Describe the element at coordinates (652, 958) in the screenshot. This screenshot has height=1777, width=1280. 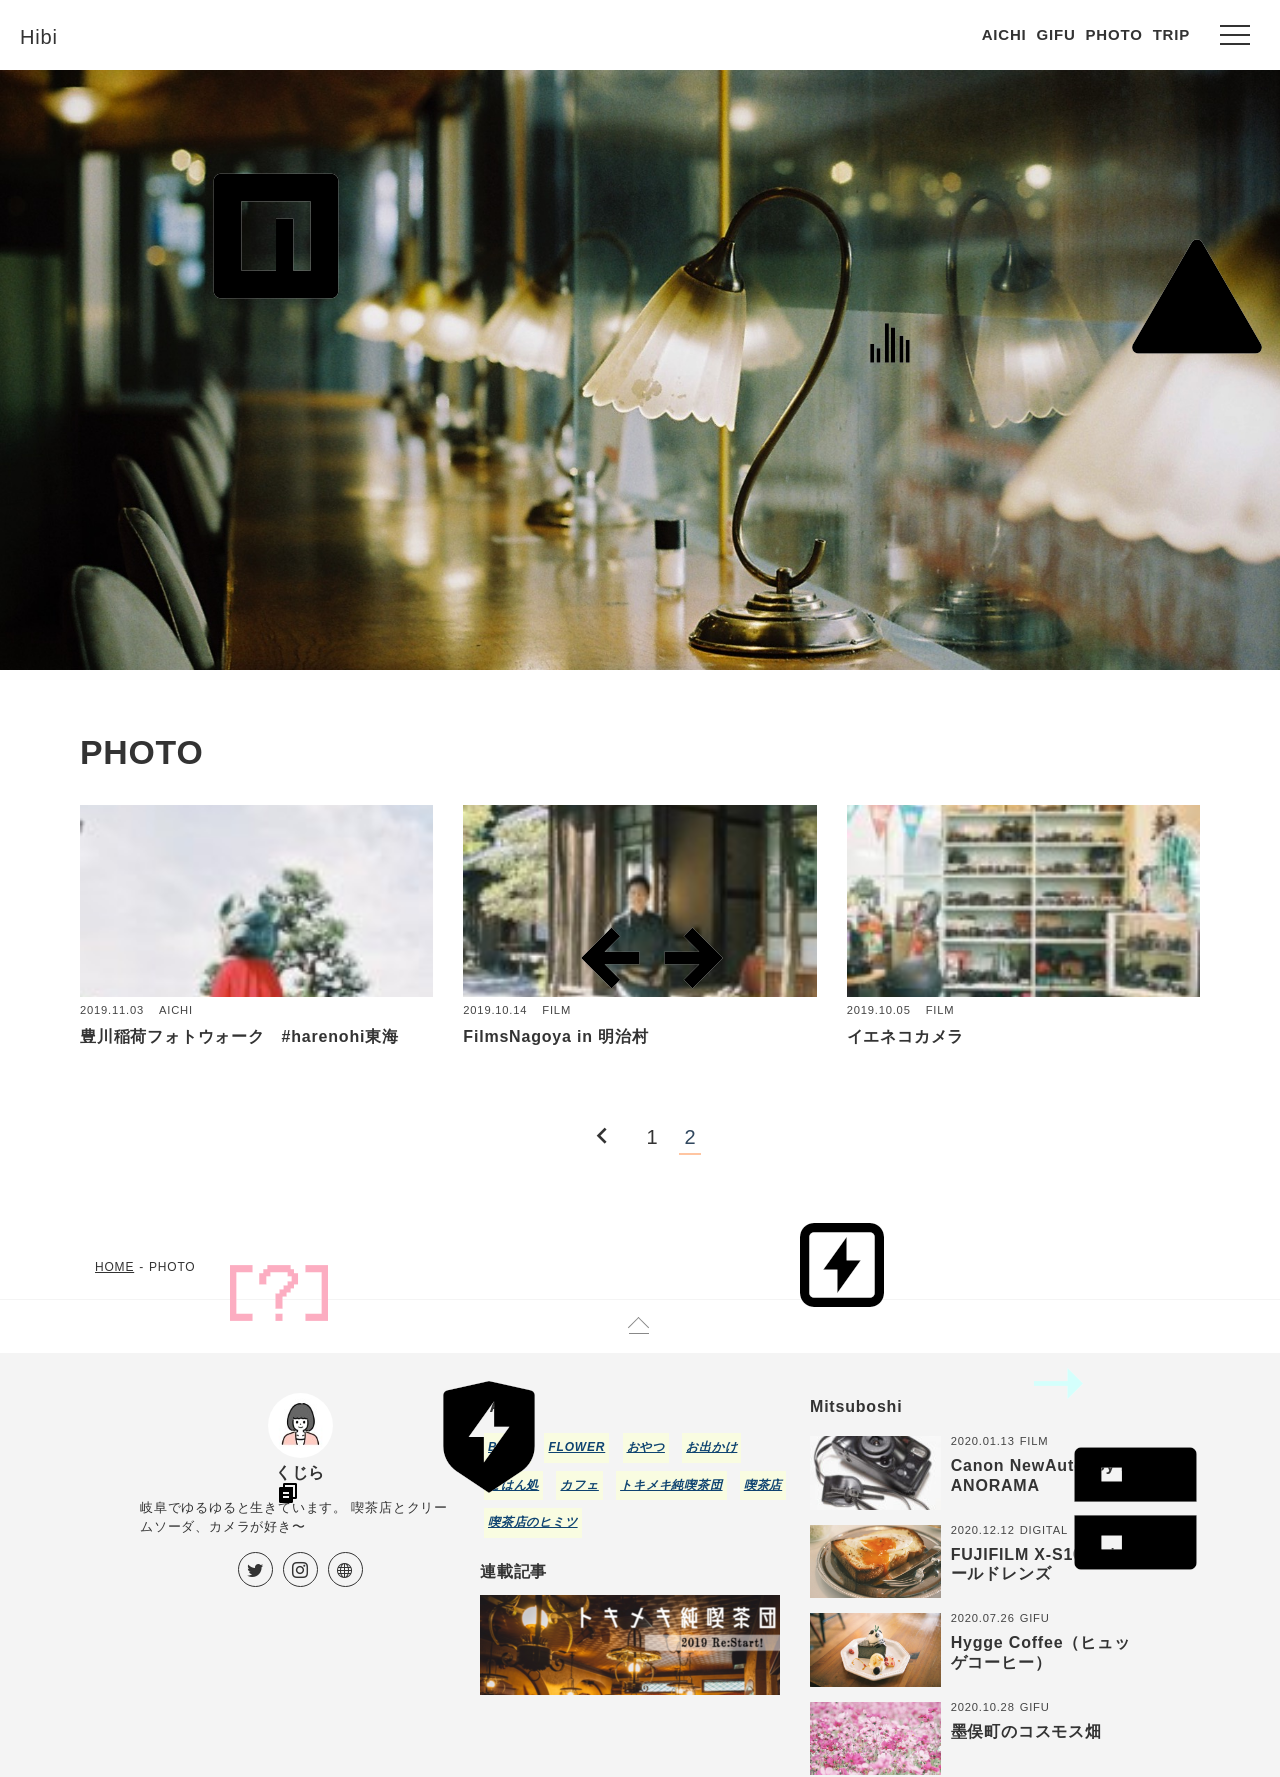
I see `expand content horizontally` at that location.